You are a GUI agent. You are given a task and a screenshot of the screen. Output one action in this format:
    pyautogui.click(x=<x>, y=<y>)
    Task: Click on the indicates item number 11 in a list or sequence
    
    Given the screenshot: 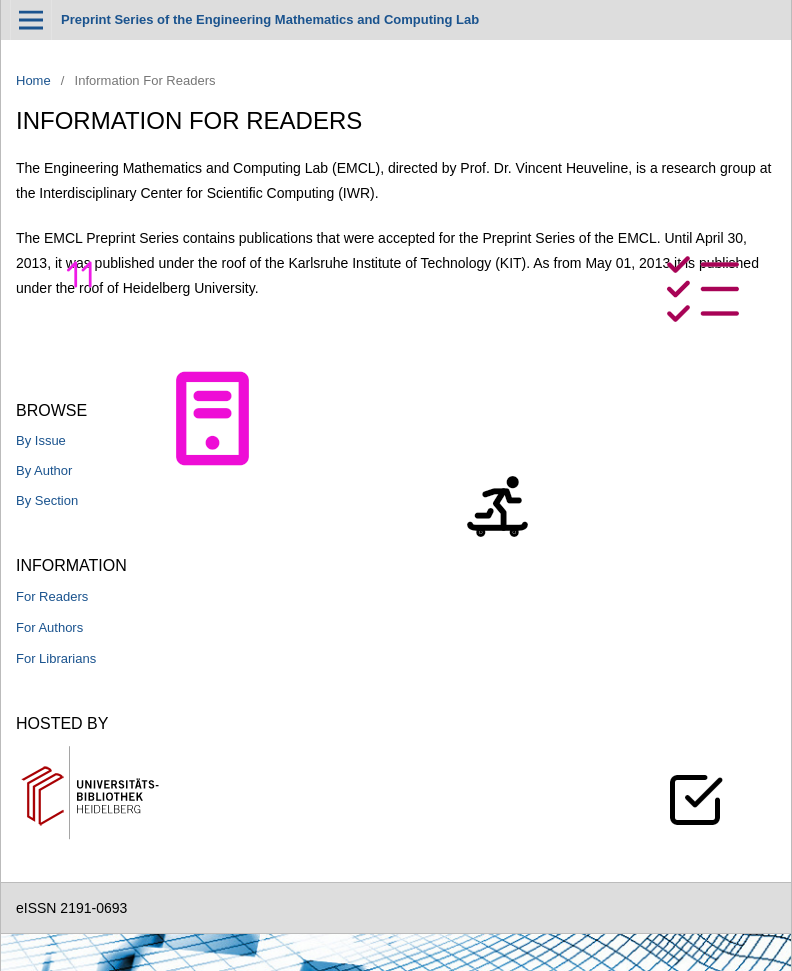 What is the action you would take?
    pyautogui.click(x=81, y=274)
    